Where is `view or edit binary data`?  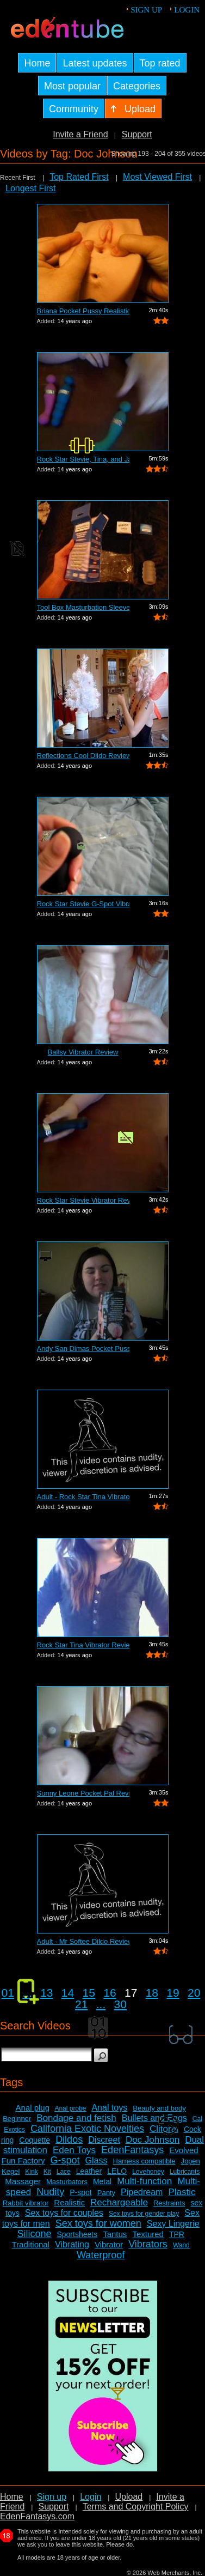 view or edit binary data is located at coordinates (98, 2027).